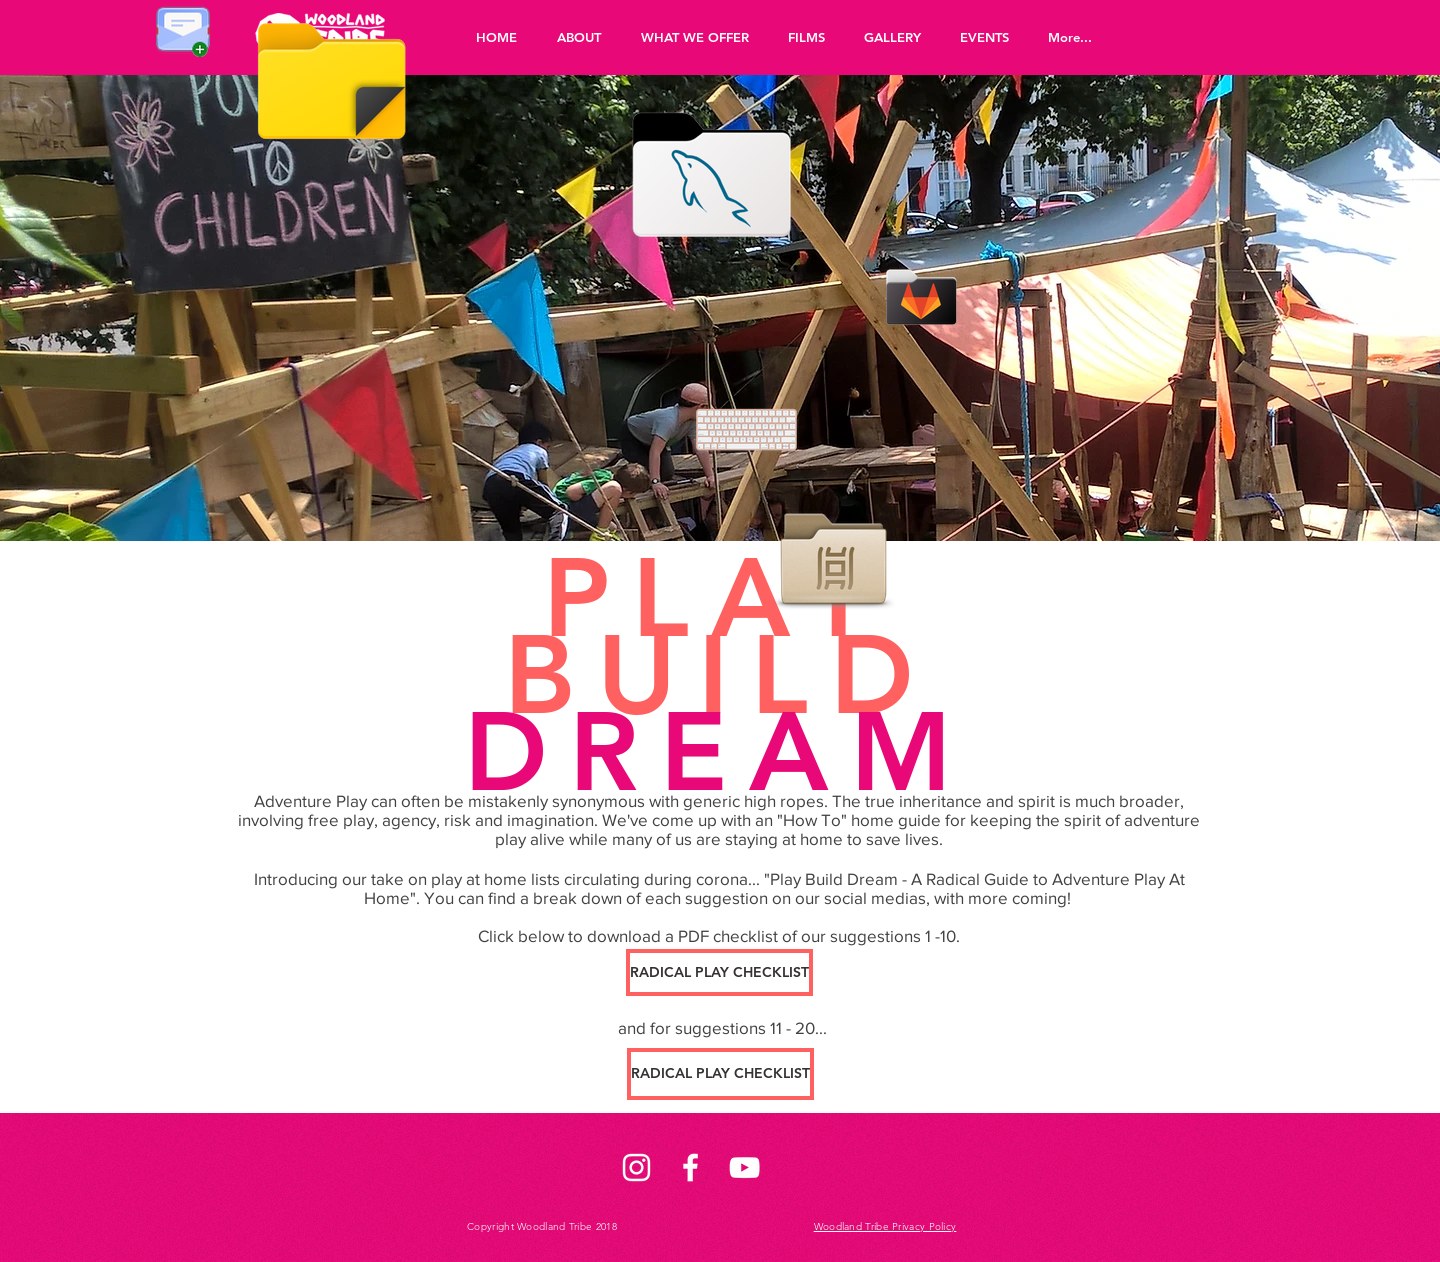 This screenshot has height=1262, width=1440. What do you see at coordinates (331, 85) in the screenshot?
I see `open sticky notes folder` at bounding box center [331, 85].